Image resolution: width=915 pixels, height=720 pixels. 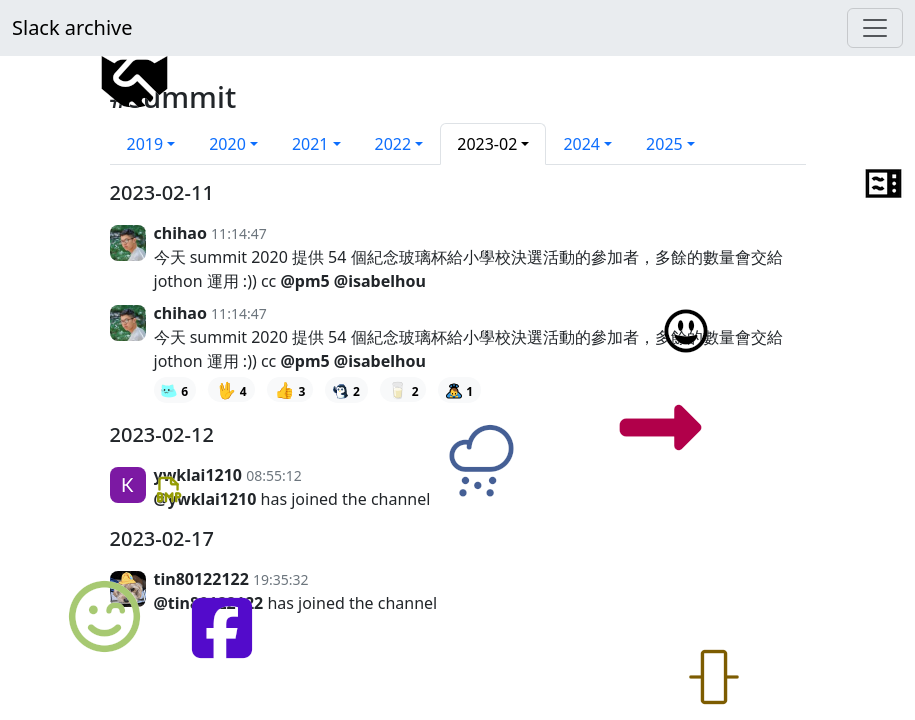 What do you see at coordinates (134, 81) in the screenshot?
I see `initiate a partnership or collaboration` at bounding box center [134, 81].